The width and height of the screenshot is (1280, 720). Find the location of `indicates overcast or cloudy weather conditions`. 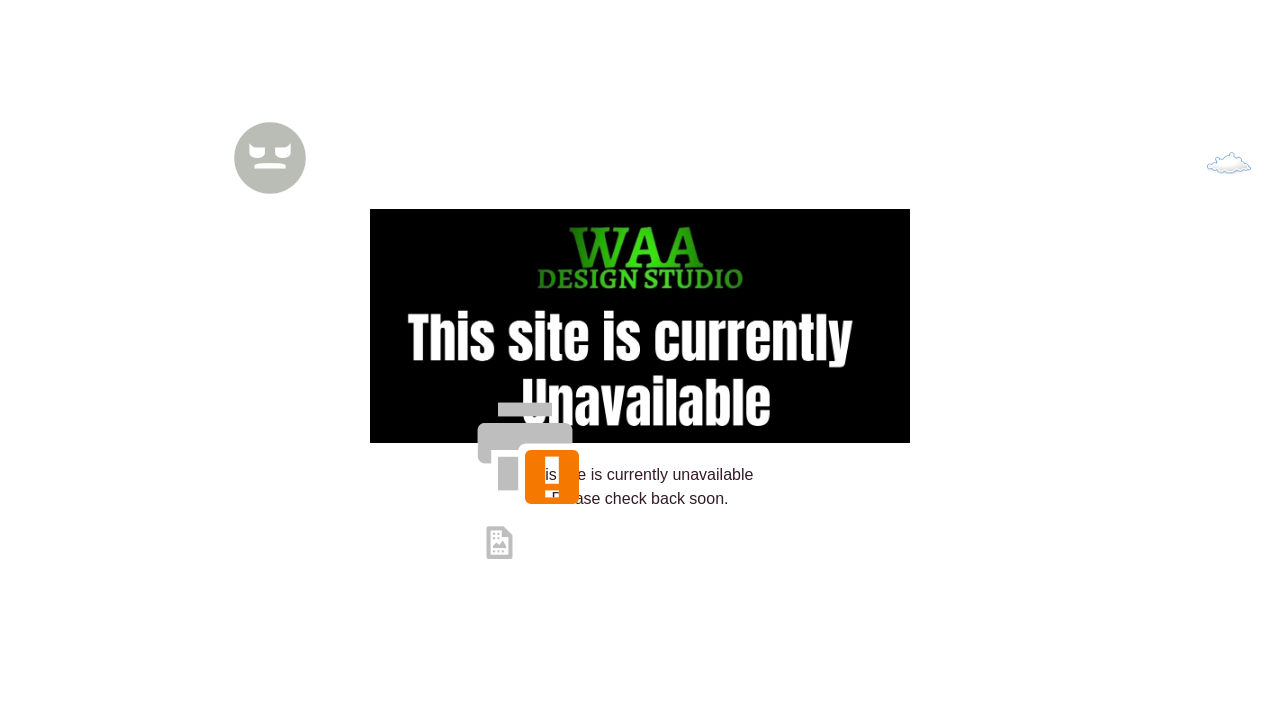

indicates overcast or cloudy weather conditions is located at coordinates (1229, 166).